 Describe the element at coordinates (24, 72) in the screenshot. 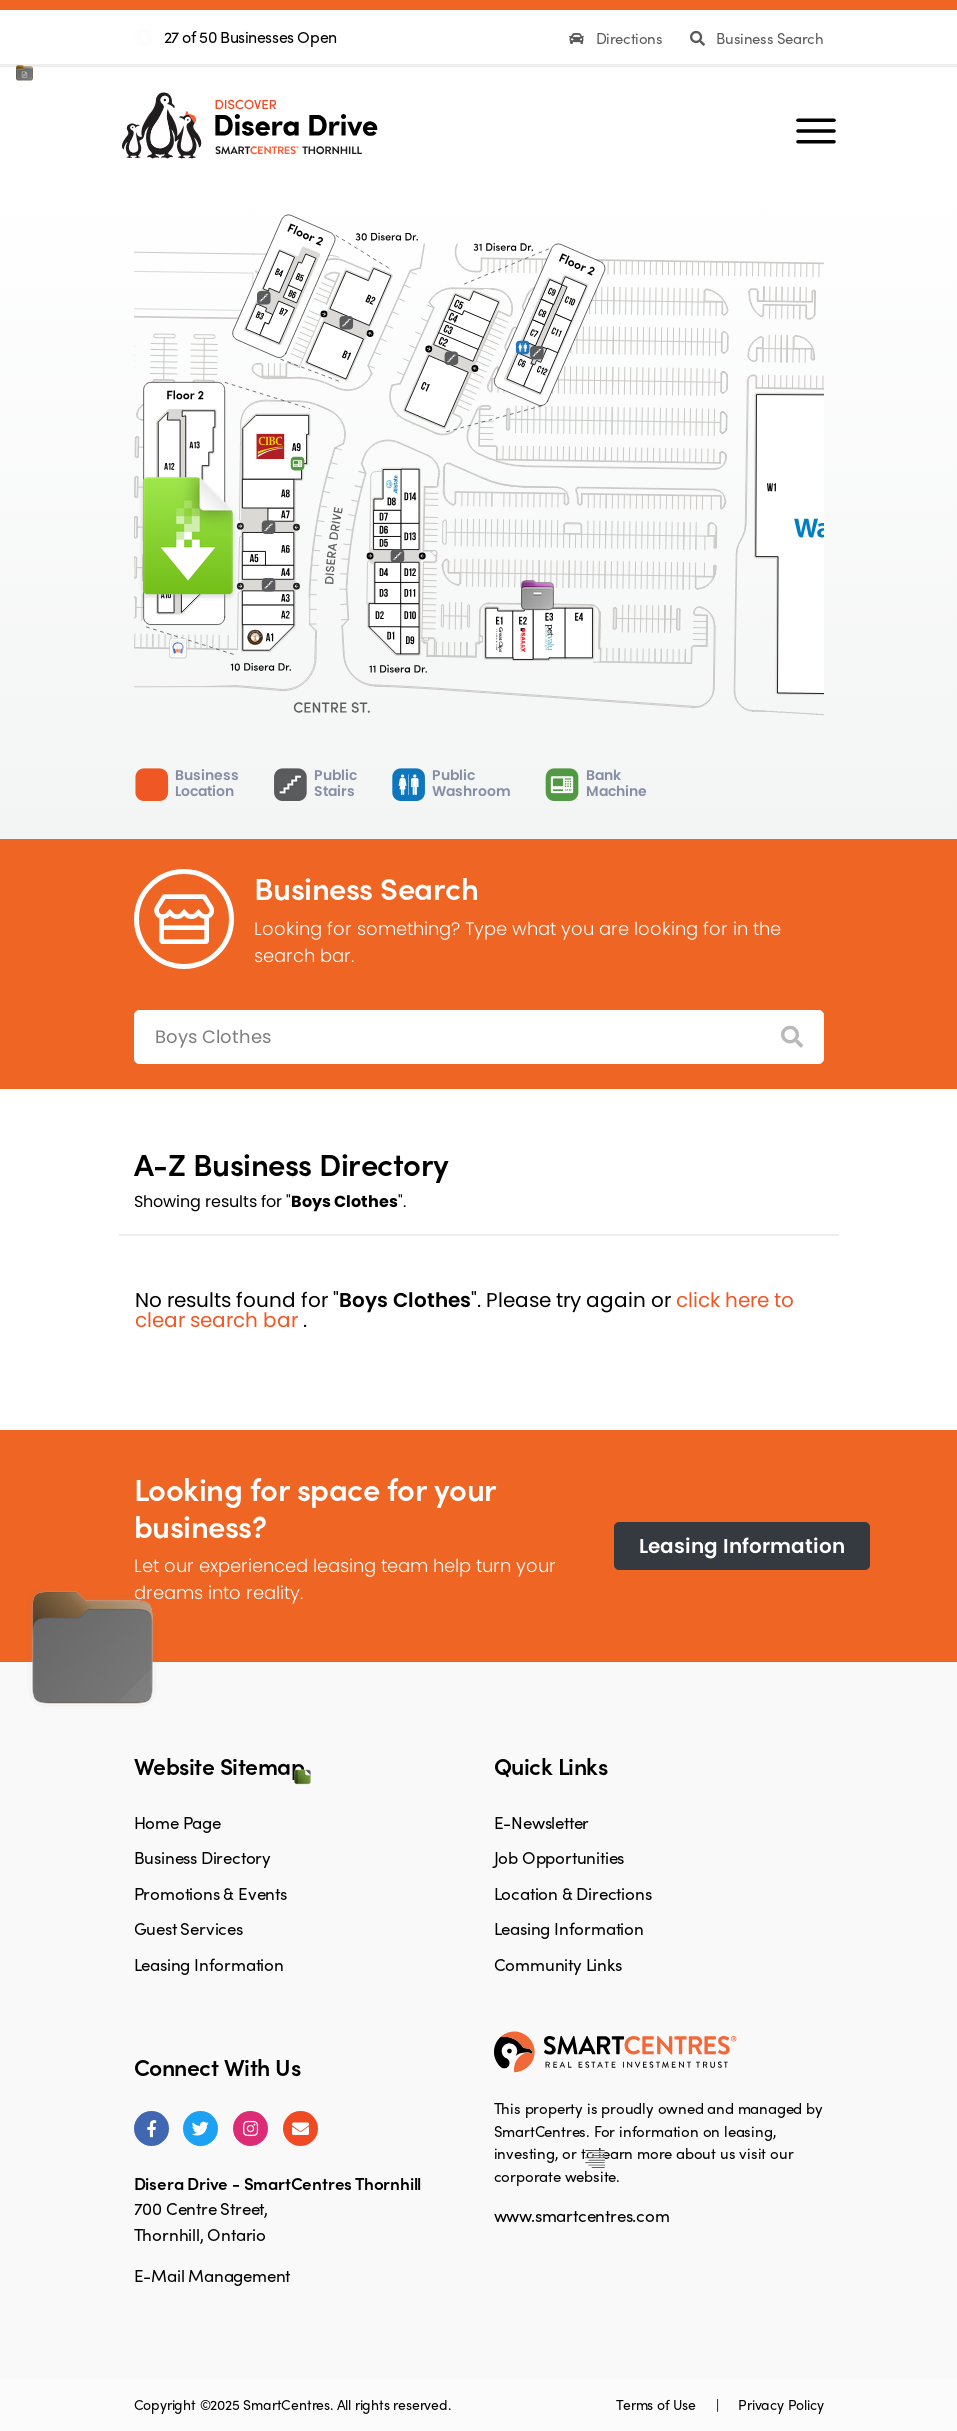

I see `open your documents folder` at that location.